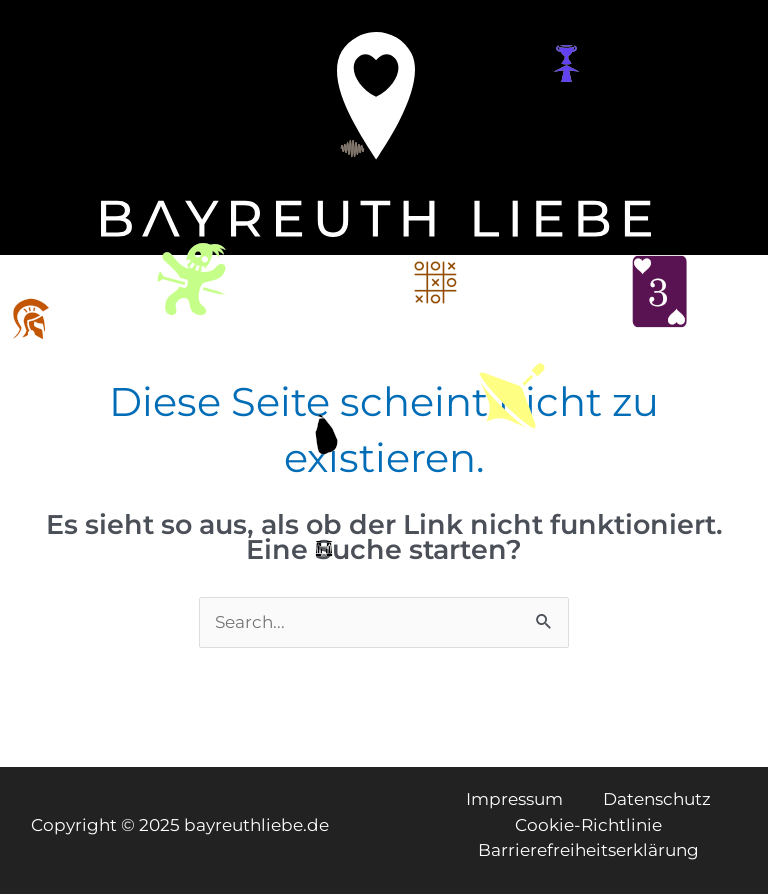 This screenshot has width=768, height=894. I want to click on view achievement goals, so click(566, 63).